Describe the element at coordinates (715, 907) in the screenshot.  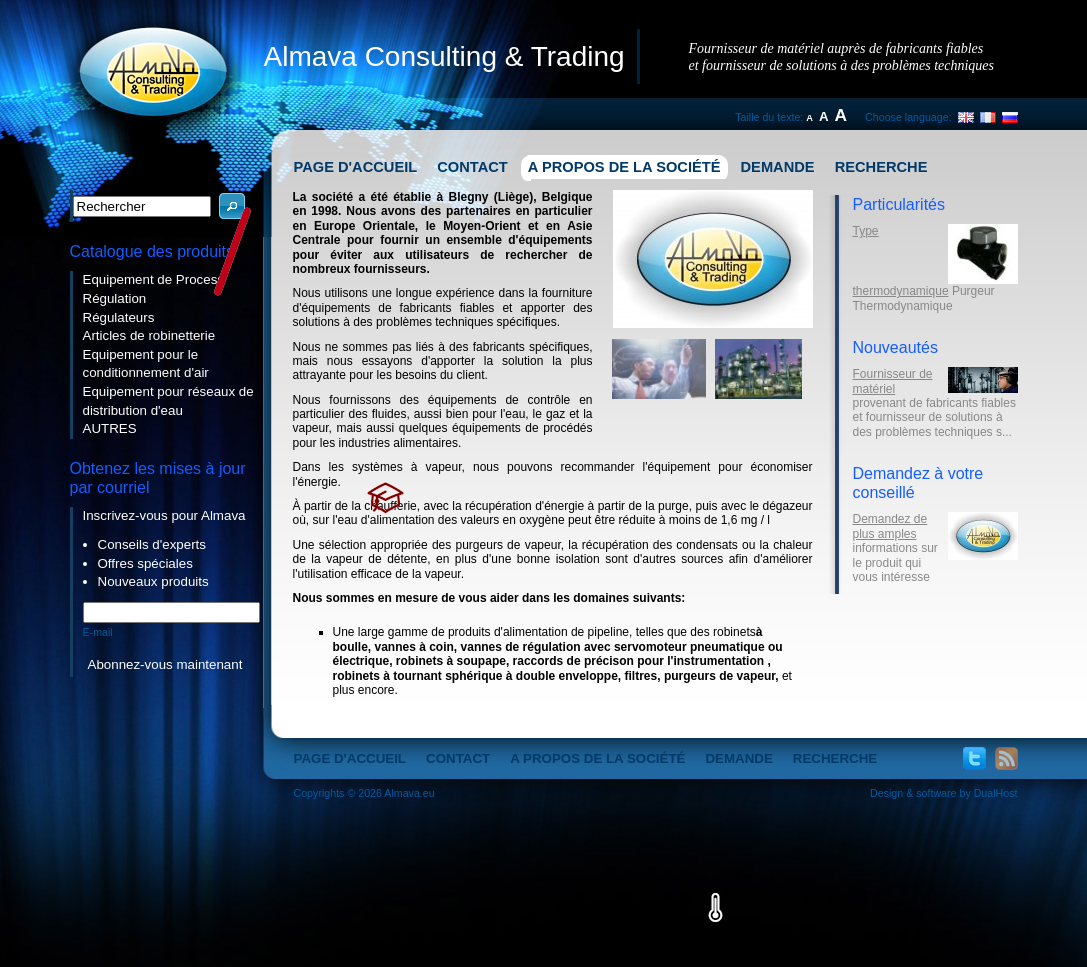
I see `view current temperature` at that location.